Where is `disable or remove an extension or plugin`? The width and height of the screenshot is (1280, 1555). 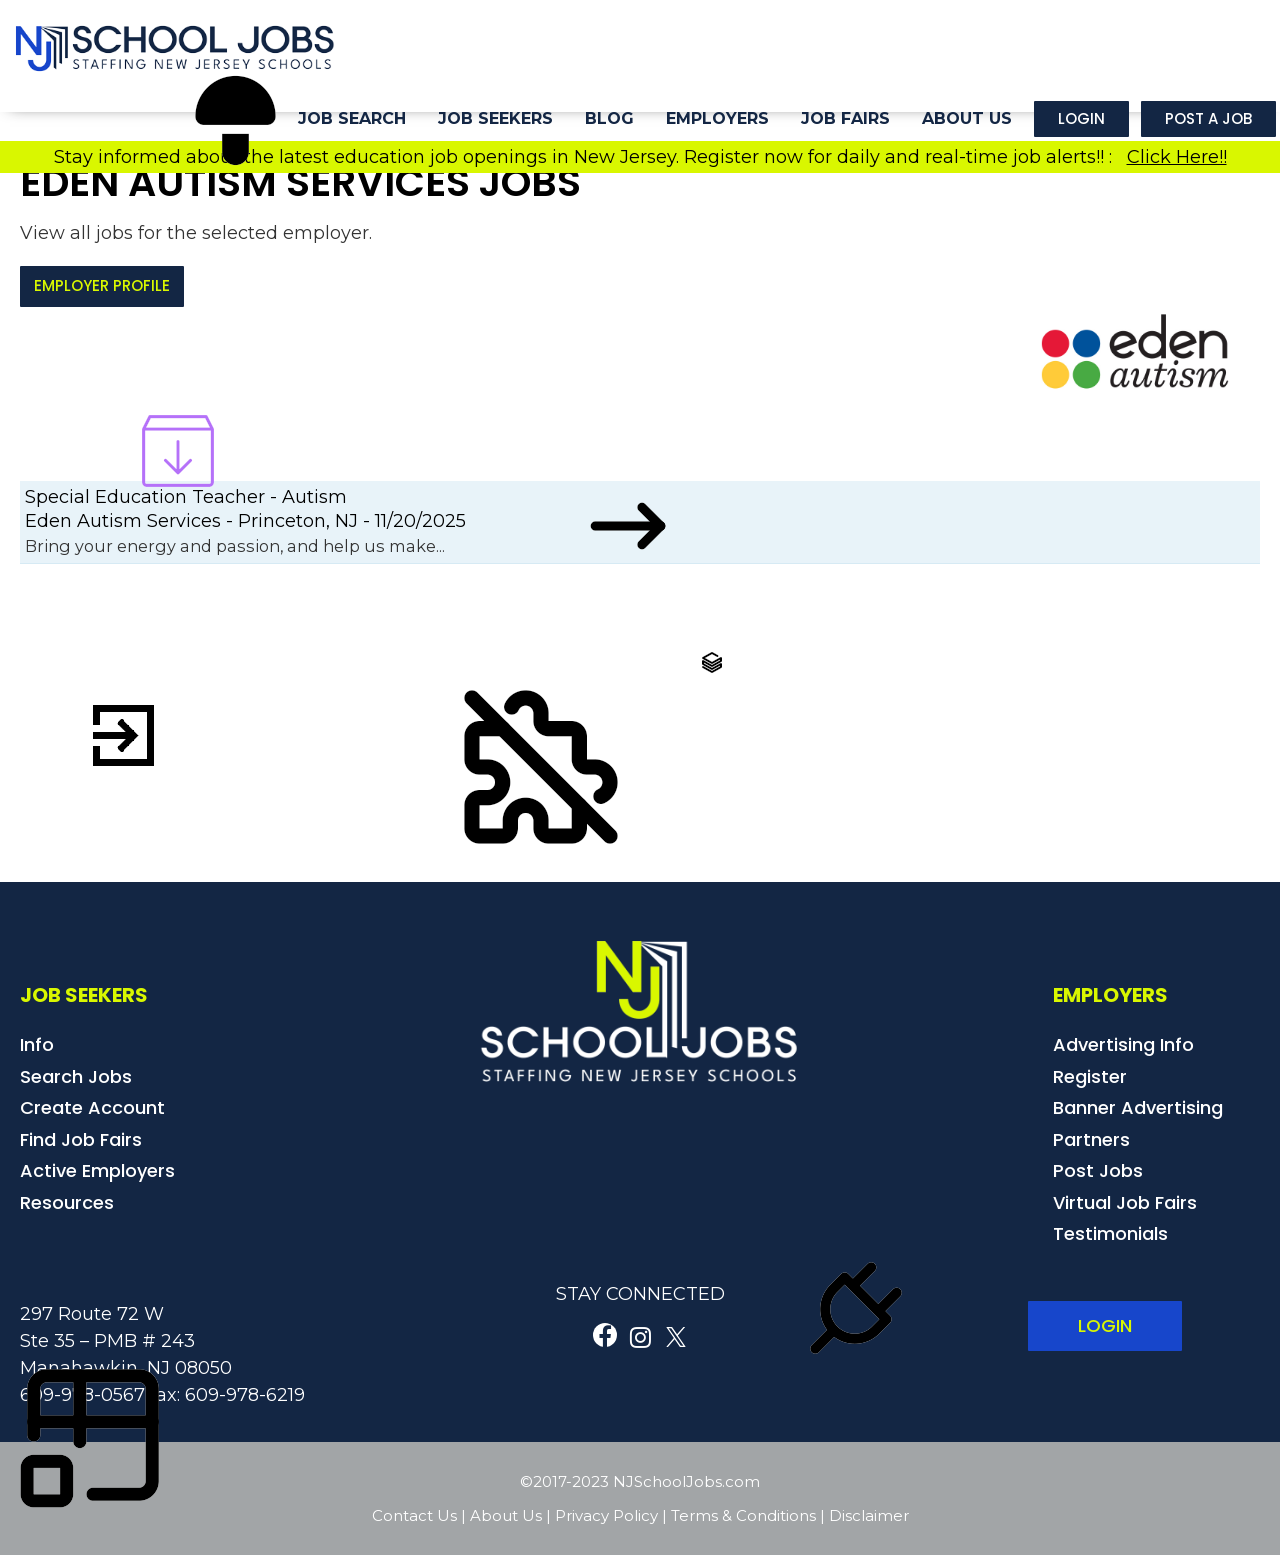
disable or remove an extension or plugin is located at coordinates (541, 767).